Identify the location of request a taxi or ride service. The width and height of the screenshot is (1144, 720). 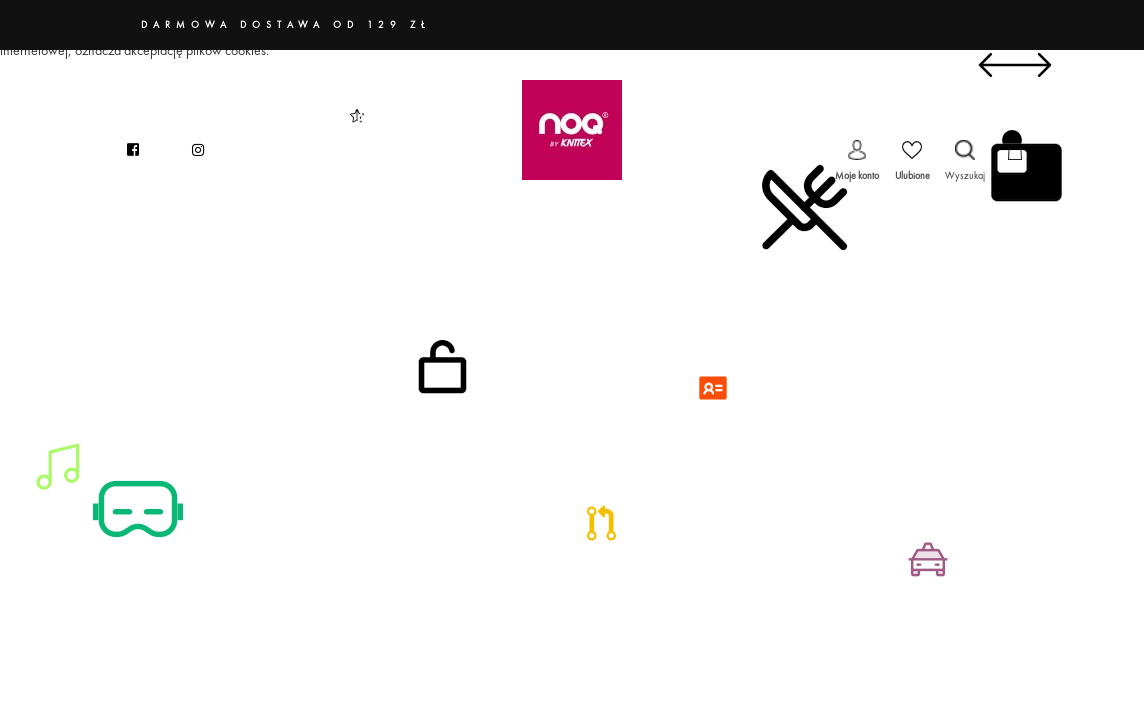
(928, 562).